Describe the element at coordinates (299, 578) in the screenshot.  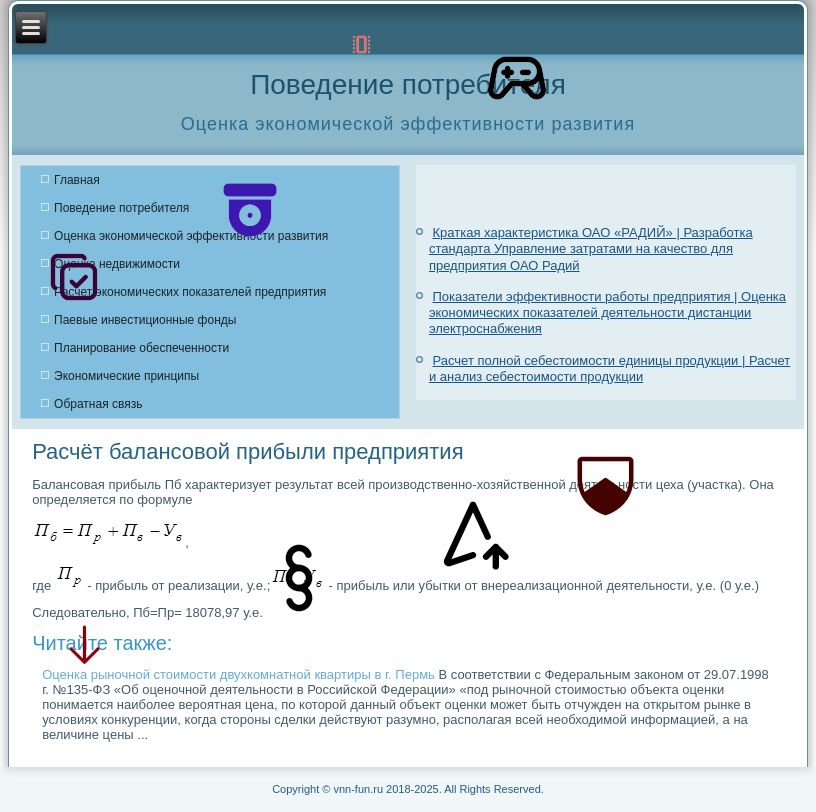
I see `indicates a legal or terms section` at that location.